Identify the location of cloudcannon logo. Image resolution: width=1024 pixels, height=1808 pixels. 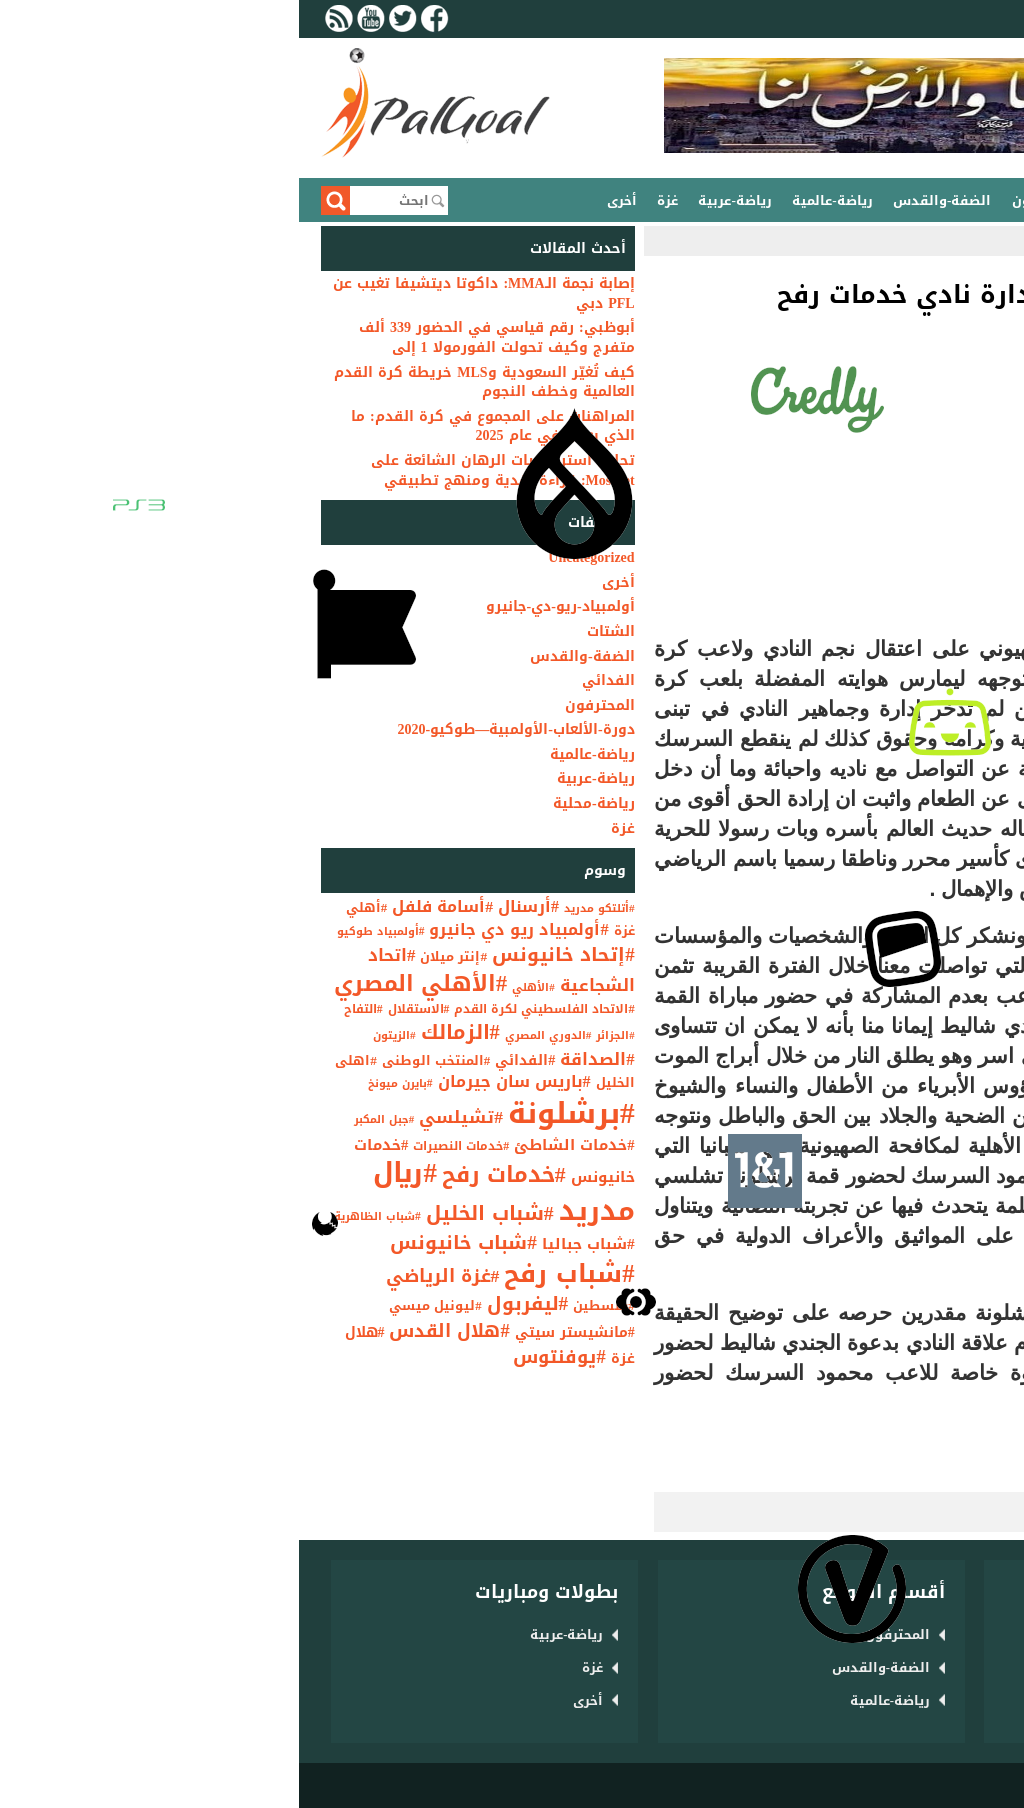
(636, 1302).